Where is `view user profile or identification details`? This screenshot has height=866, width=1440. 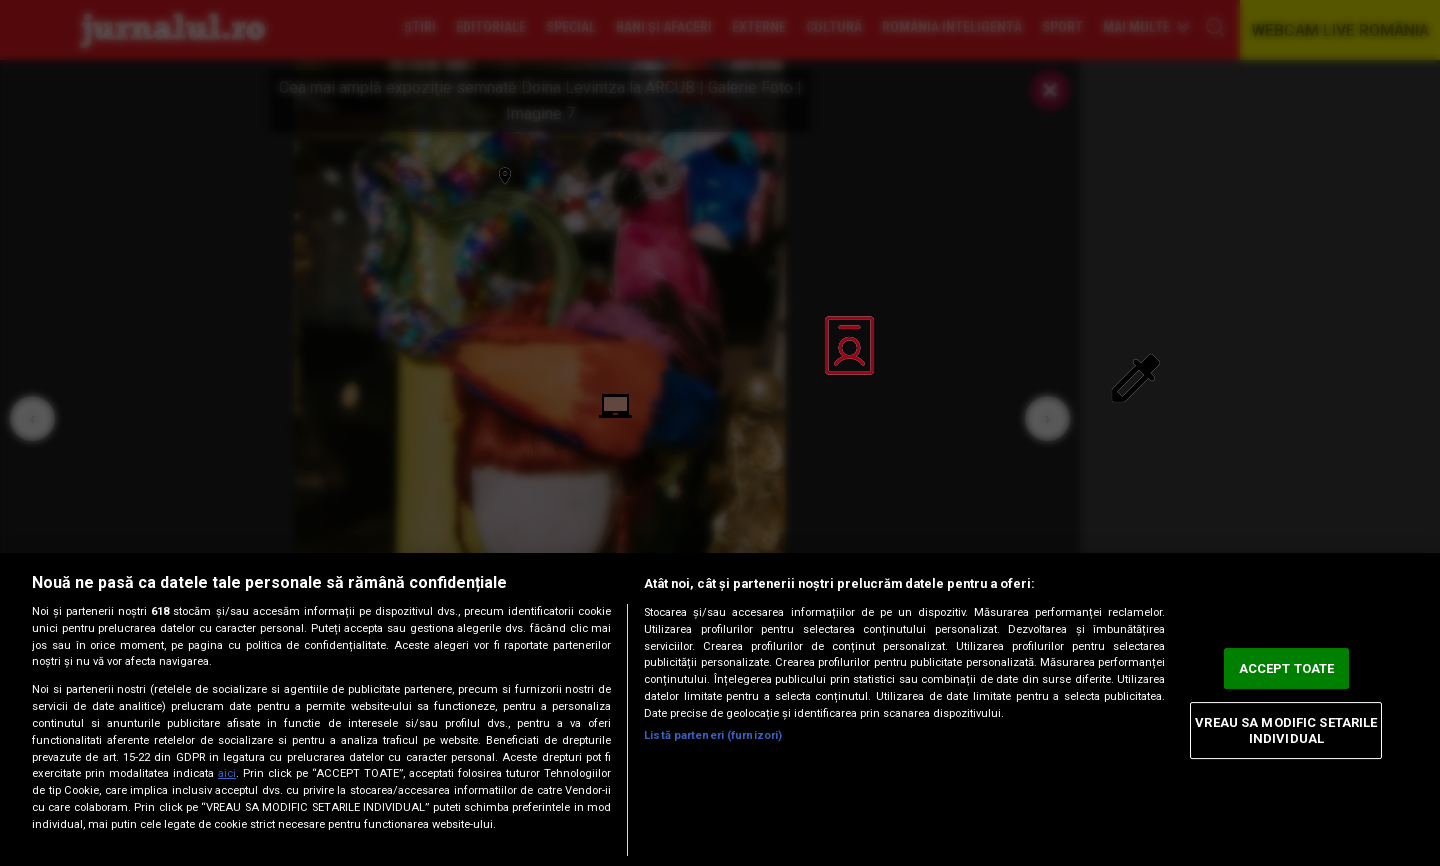
view user profile or identification details is located at coordinates (849, 345).